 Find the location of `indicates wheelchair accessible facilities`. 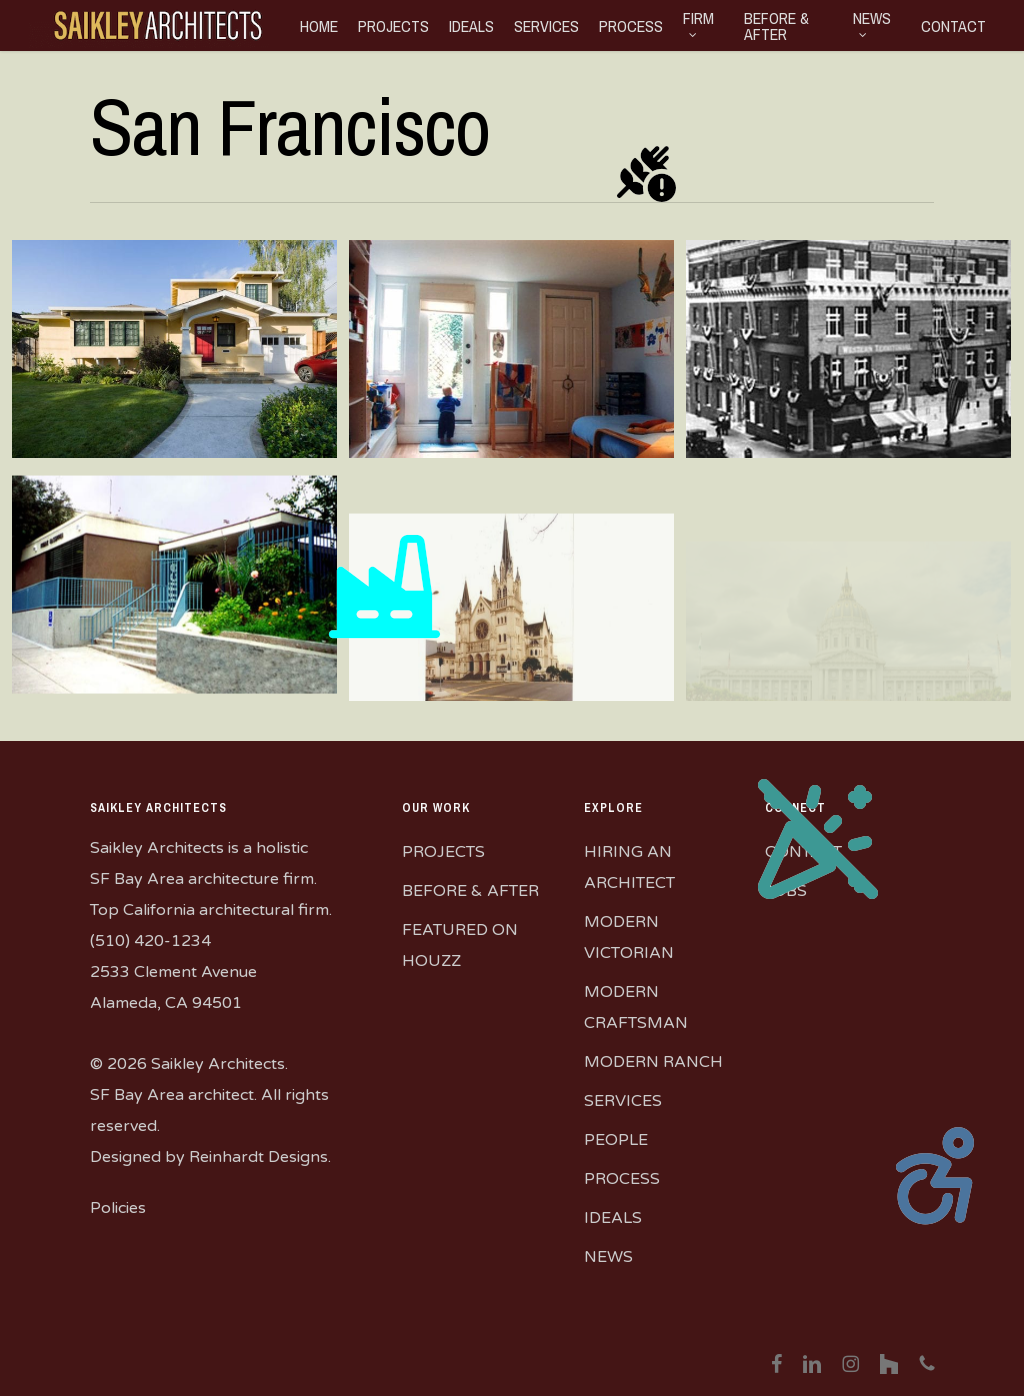

indicates wheelchair accessible facilities is located at coordinates (937, 1177).